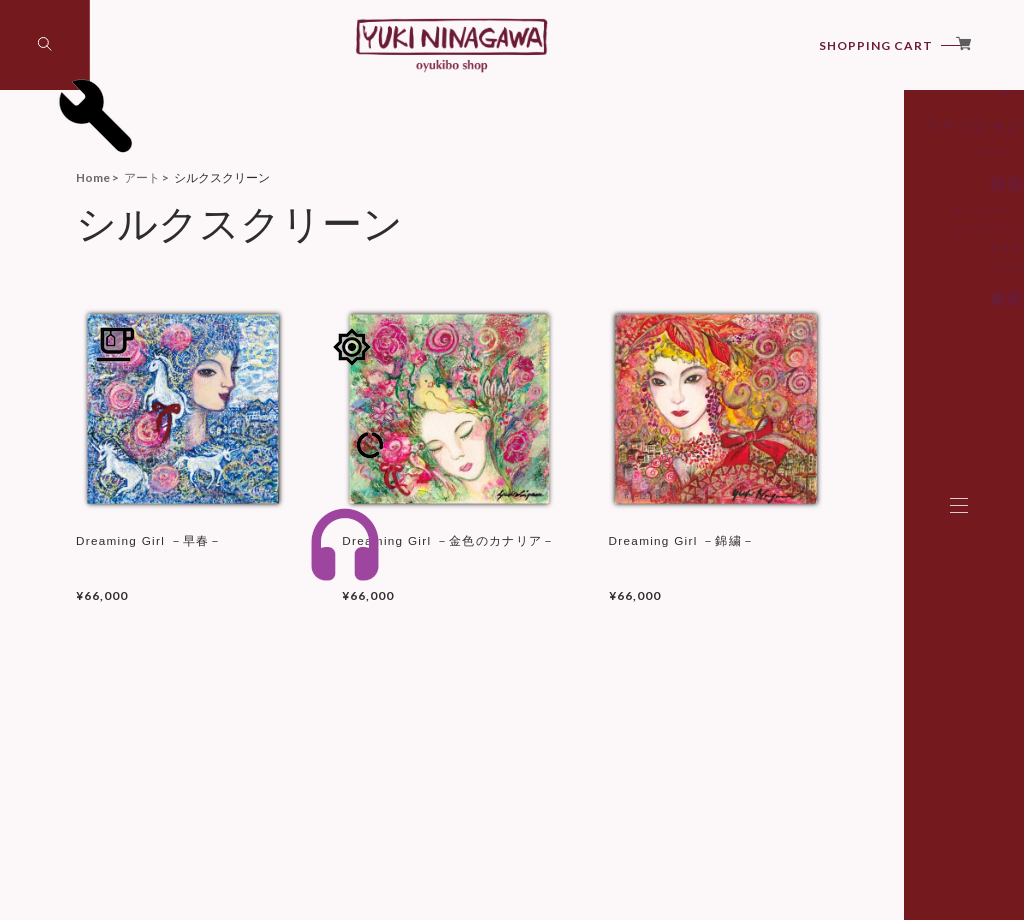 This screenshot has width=1024, height=920. I want to click on view data usage statistics, so click(370, 445).